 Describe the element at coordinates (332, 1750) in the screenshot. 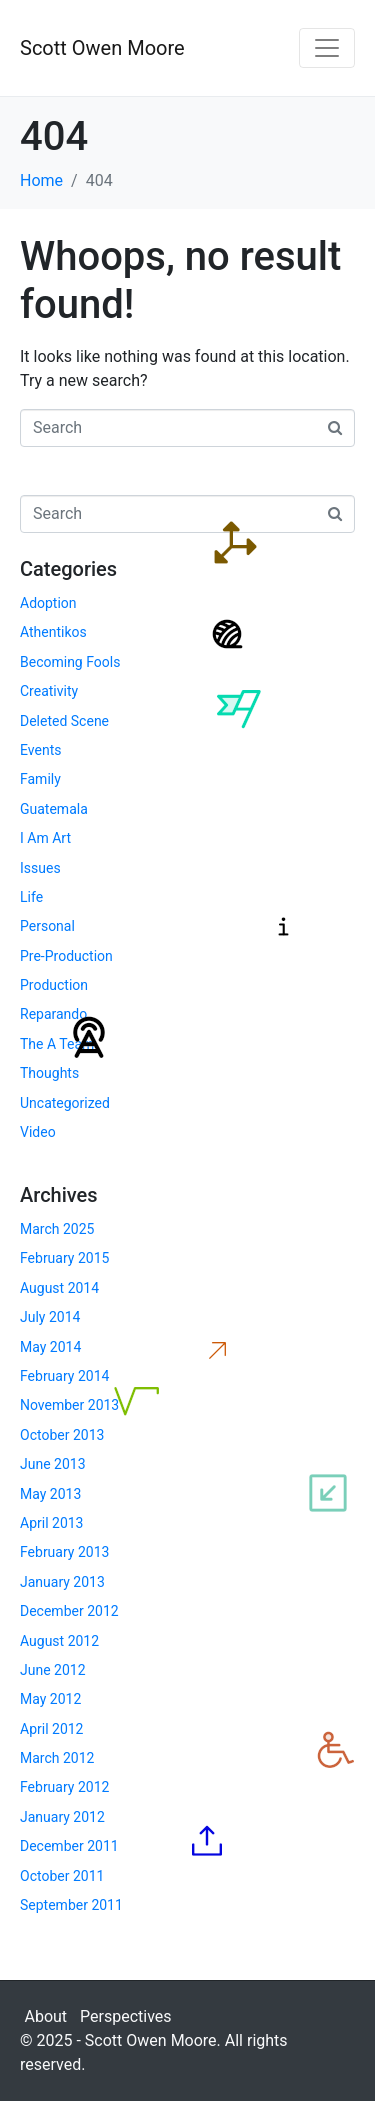

I see `indicates wheelchair accessibility available` at that location.